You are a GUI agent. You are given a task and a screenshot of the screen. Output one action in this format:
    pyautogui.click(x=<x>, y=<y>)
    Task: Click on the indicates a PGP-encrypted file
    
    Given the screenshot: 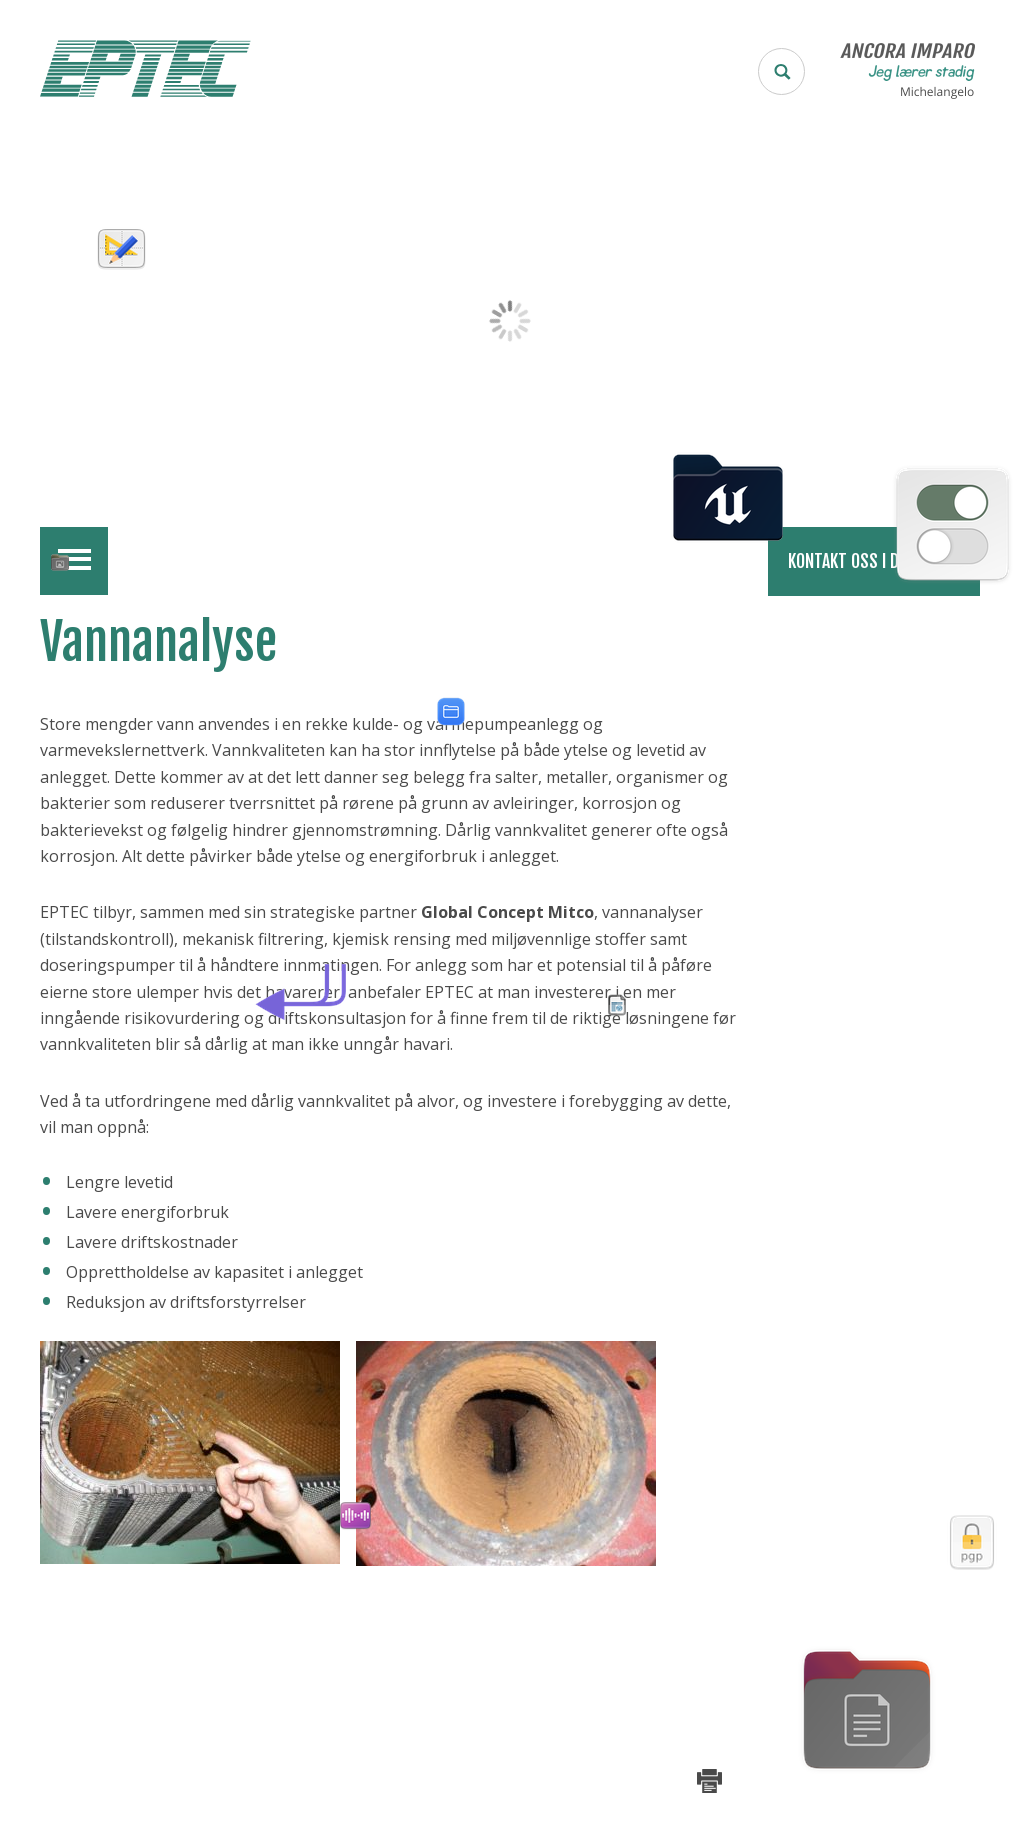 What is the action you would take?
    pyautogui.click(x=972, y=1542)
    